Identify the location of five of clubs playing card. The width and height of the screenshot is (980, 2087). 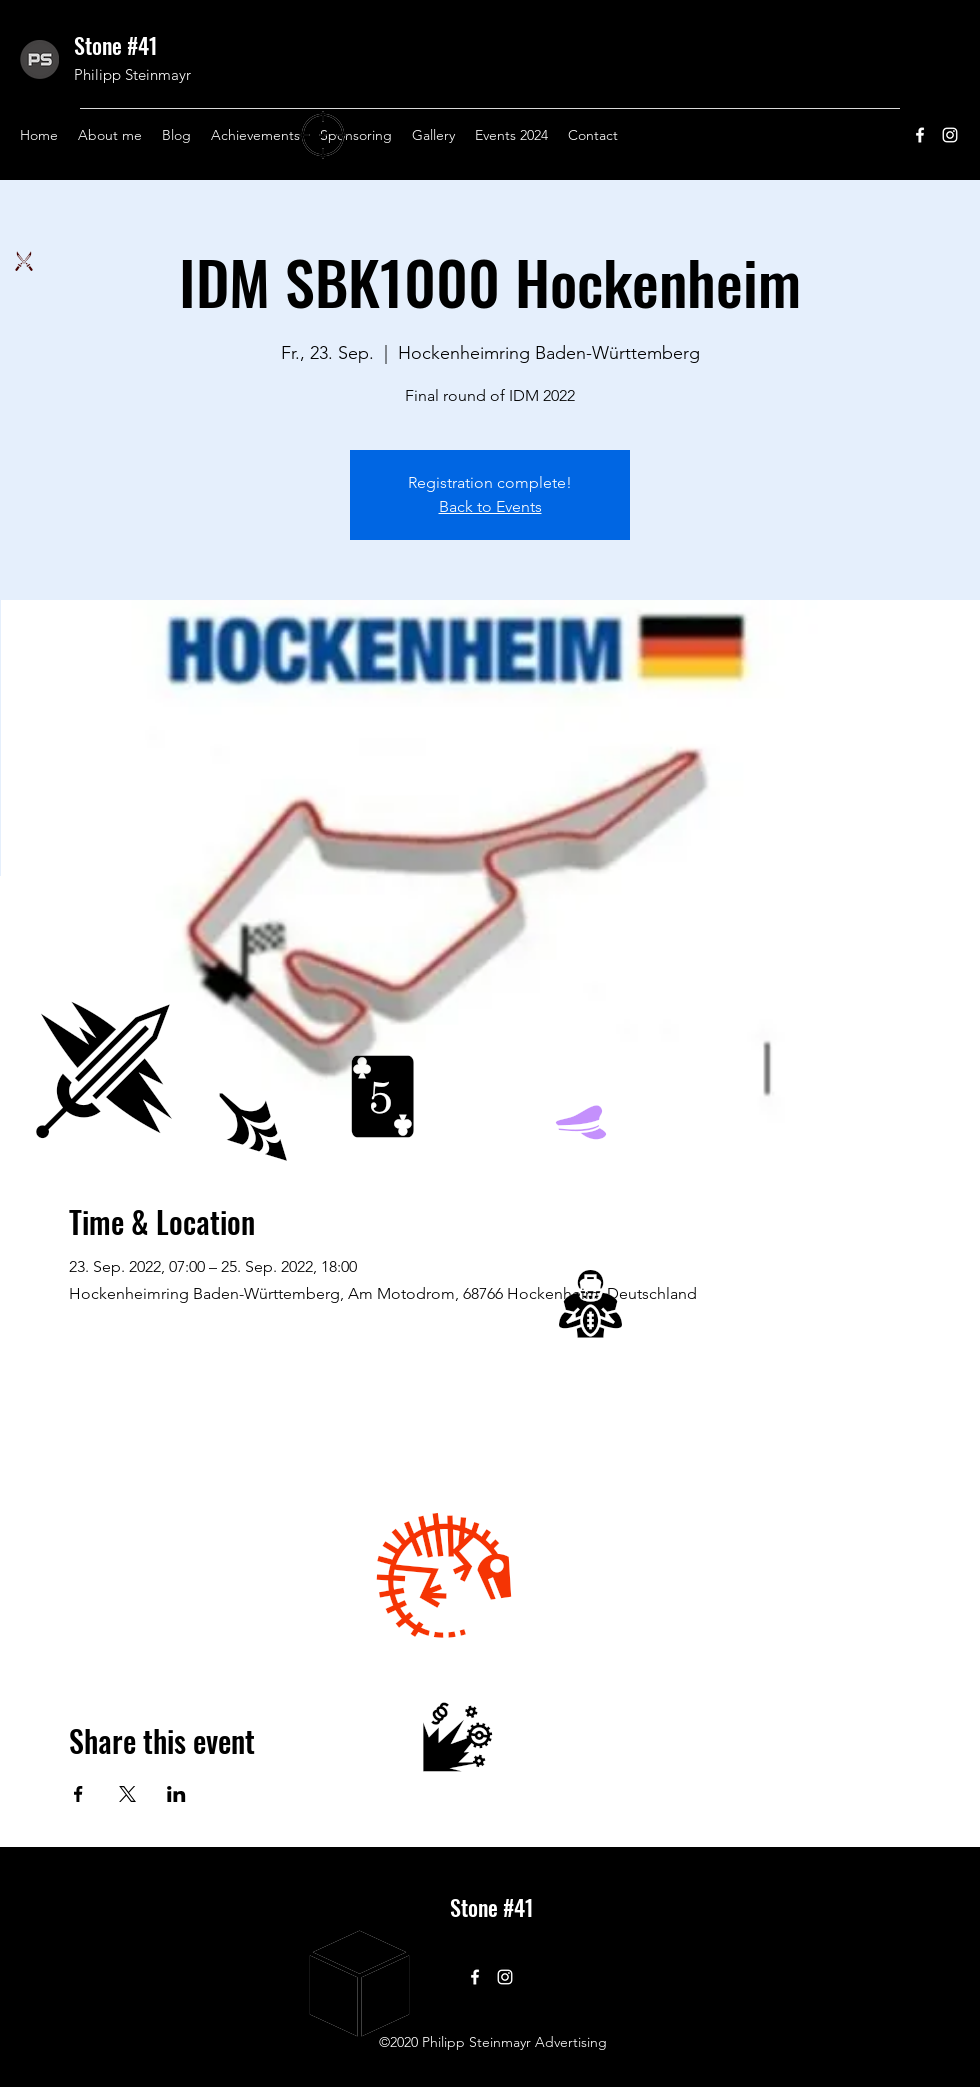
(382, 1096).